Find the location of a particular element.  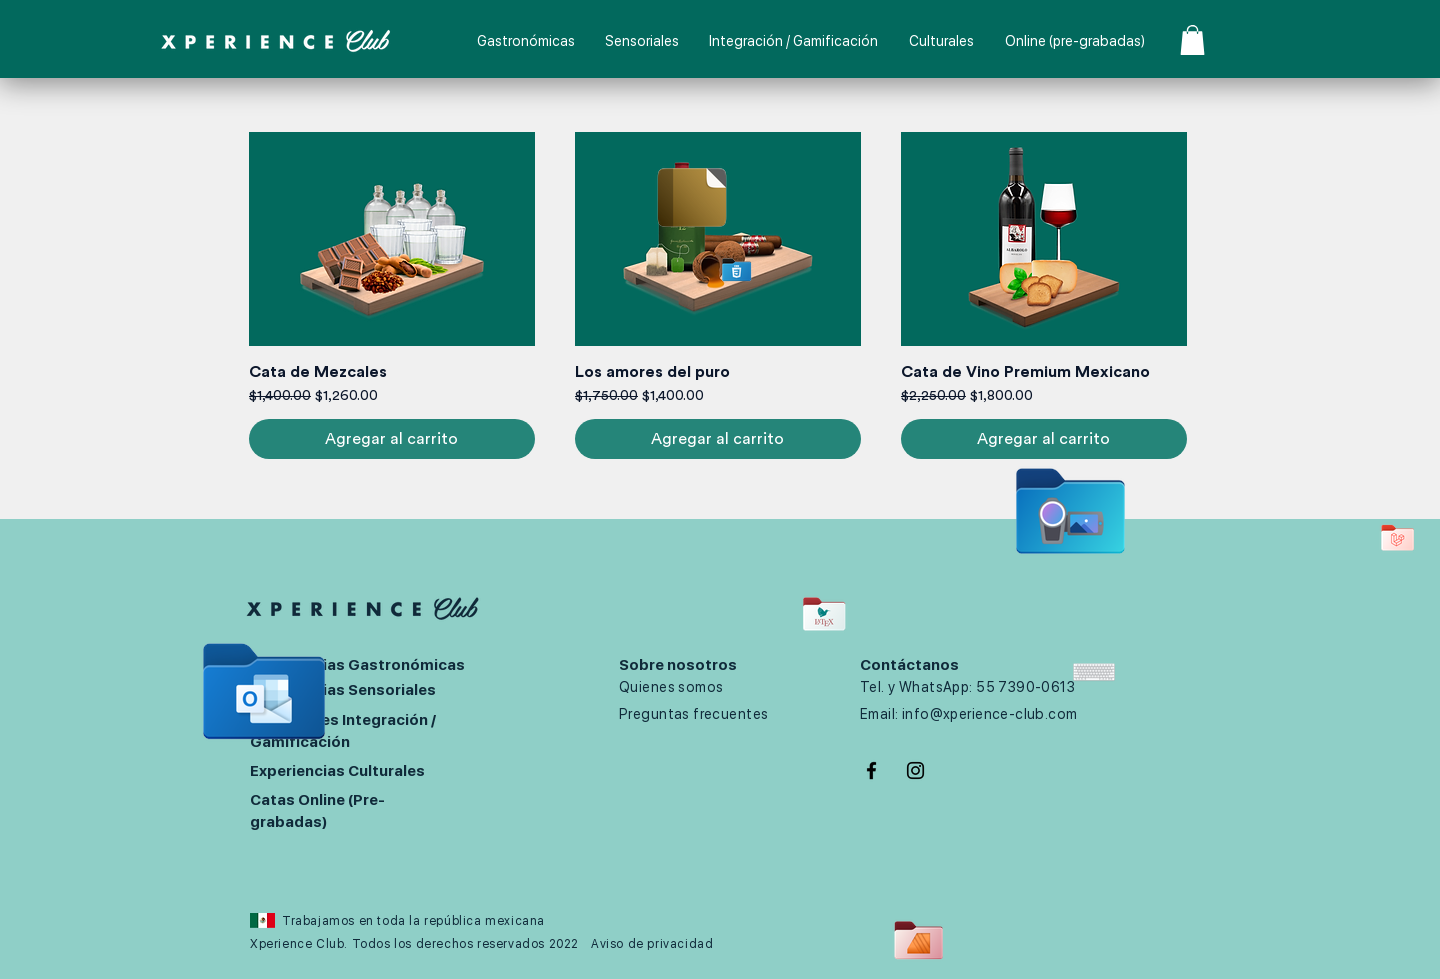

open folder containing CSS stylesheets is located at coordinates (736, 270).